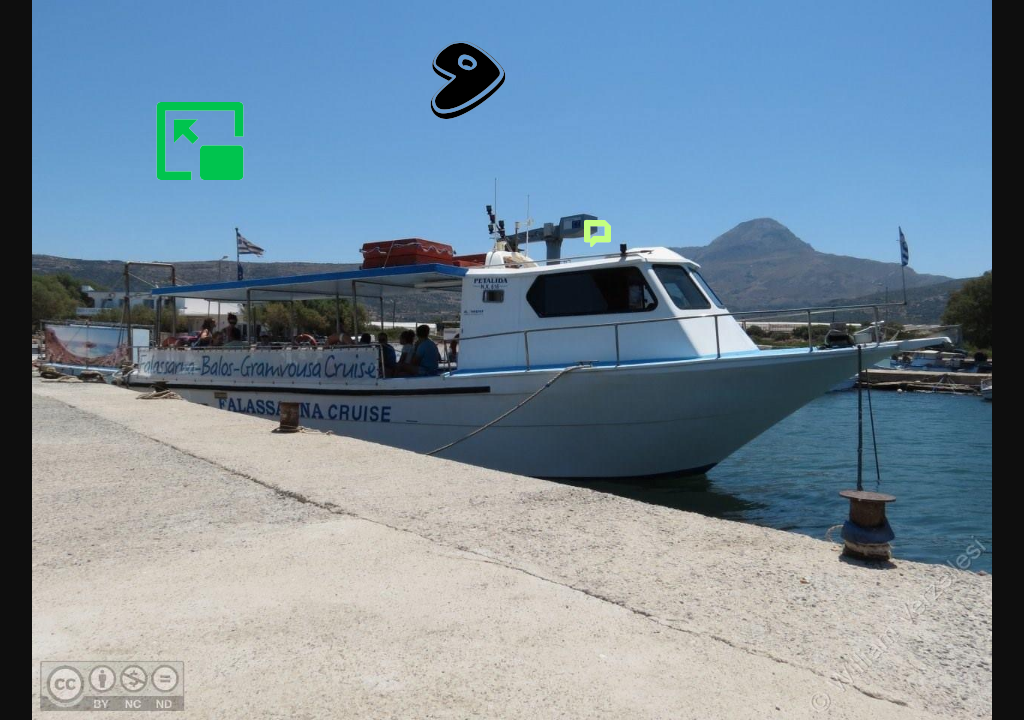 The height and width of the screenshot is (720, 1024). I want to click on Gentoo Linux logo, so click(468, 80).